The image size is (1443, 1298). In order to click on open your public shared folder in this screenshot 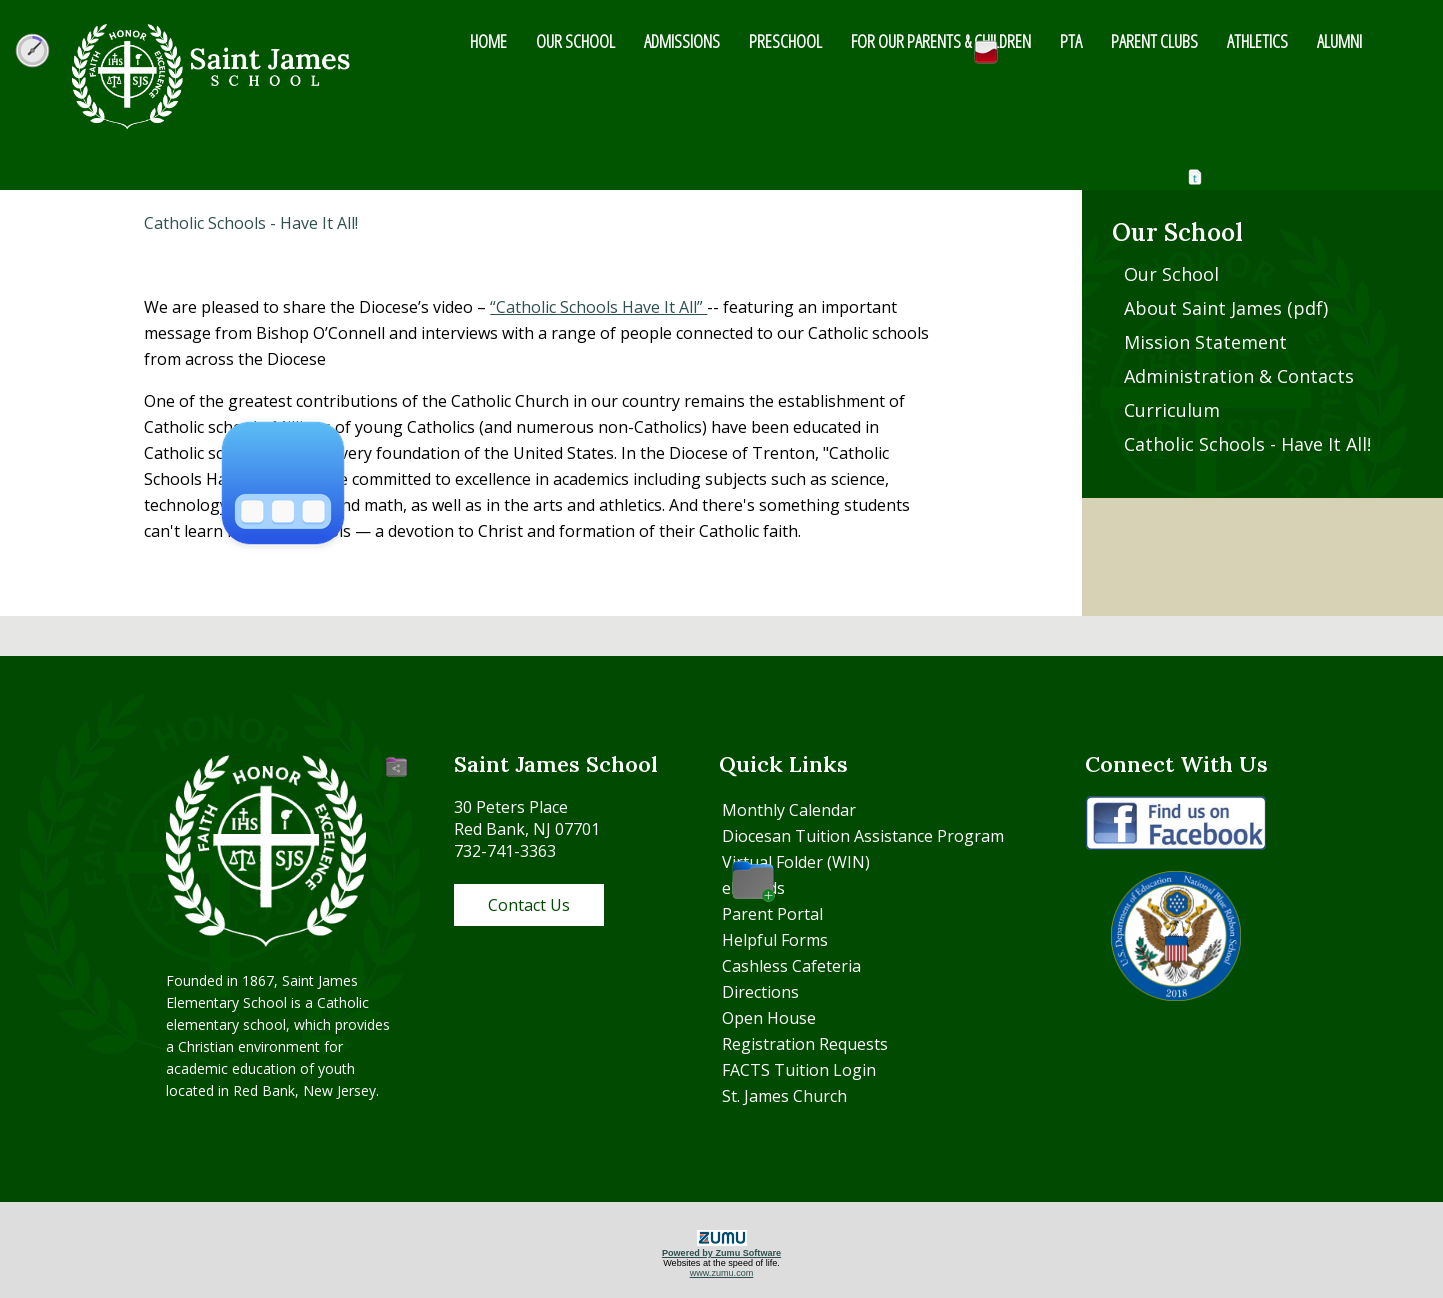, I will do `click(396, 766)`.